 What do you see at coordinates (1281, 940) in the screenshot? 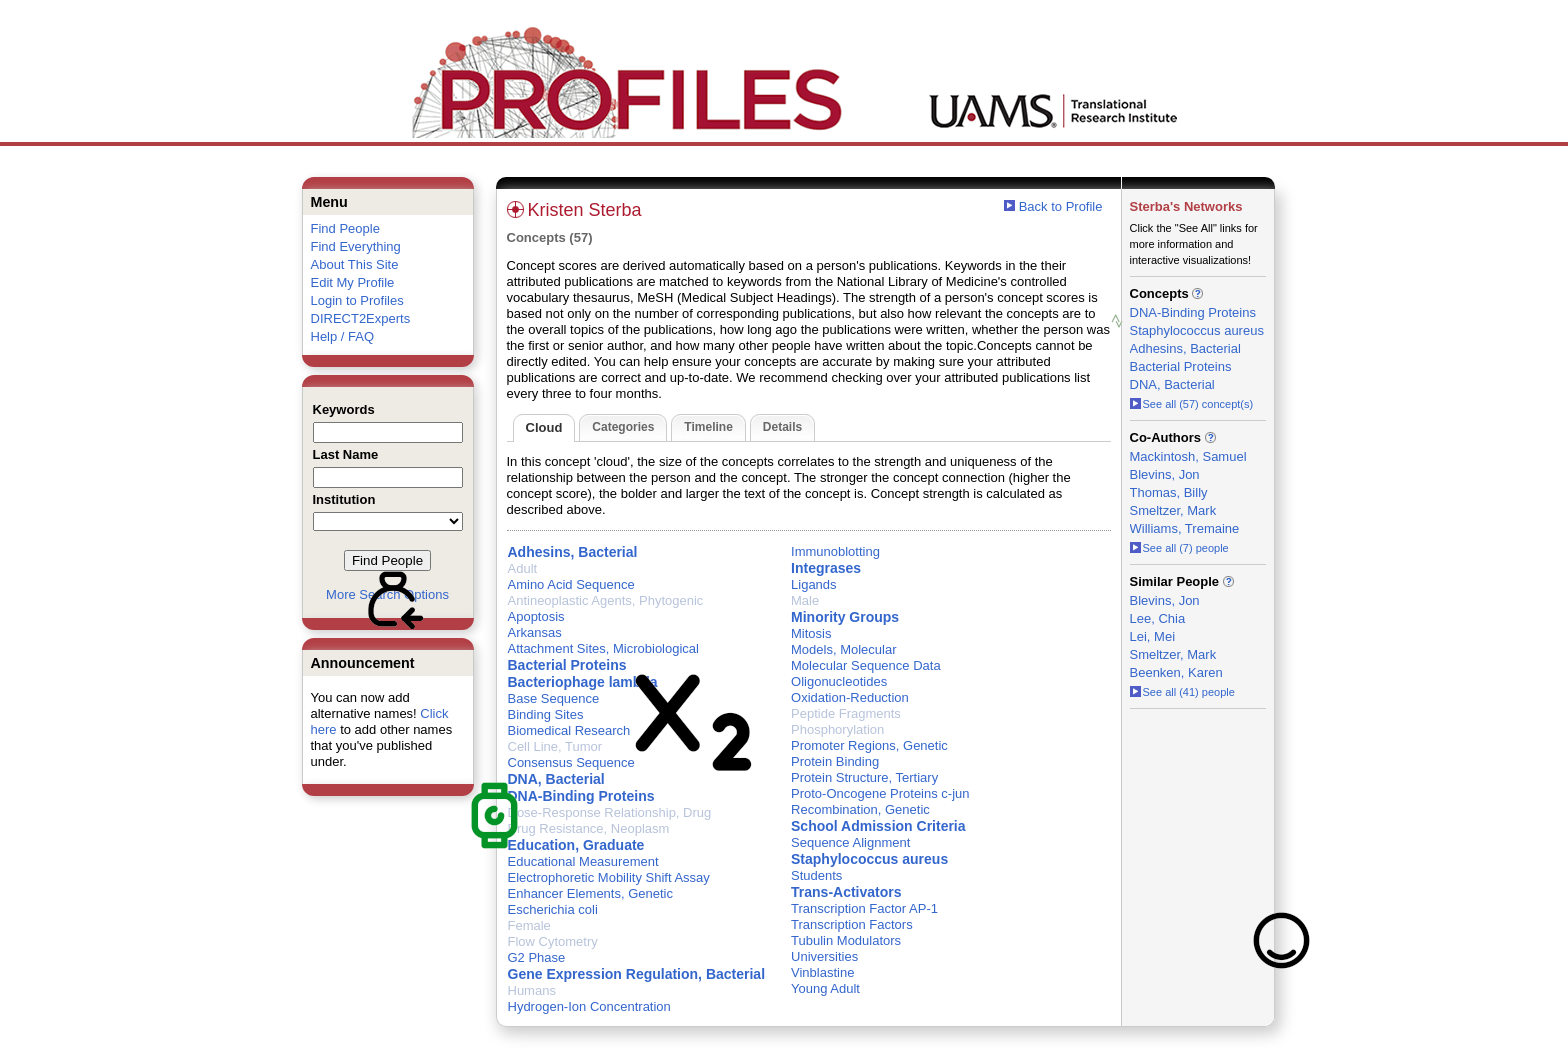
I see `apply inner shadow effect to bottom edge` at bounding box center [1281, 940].